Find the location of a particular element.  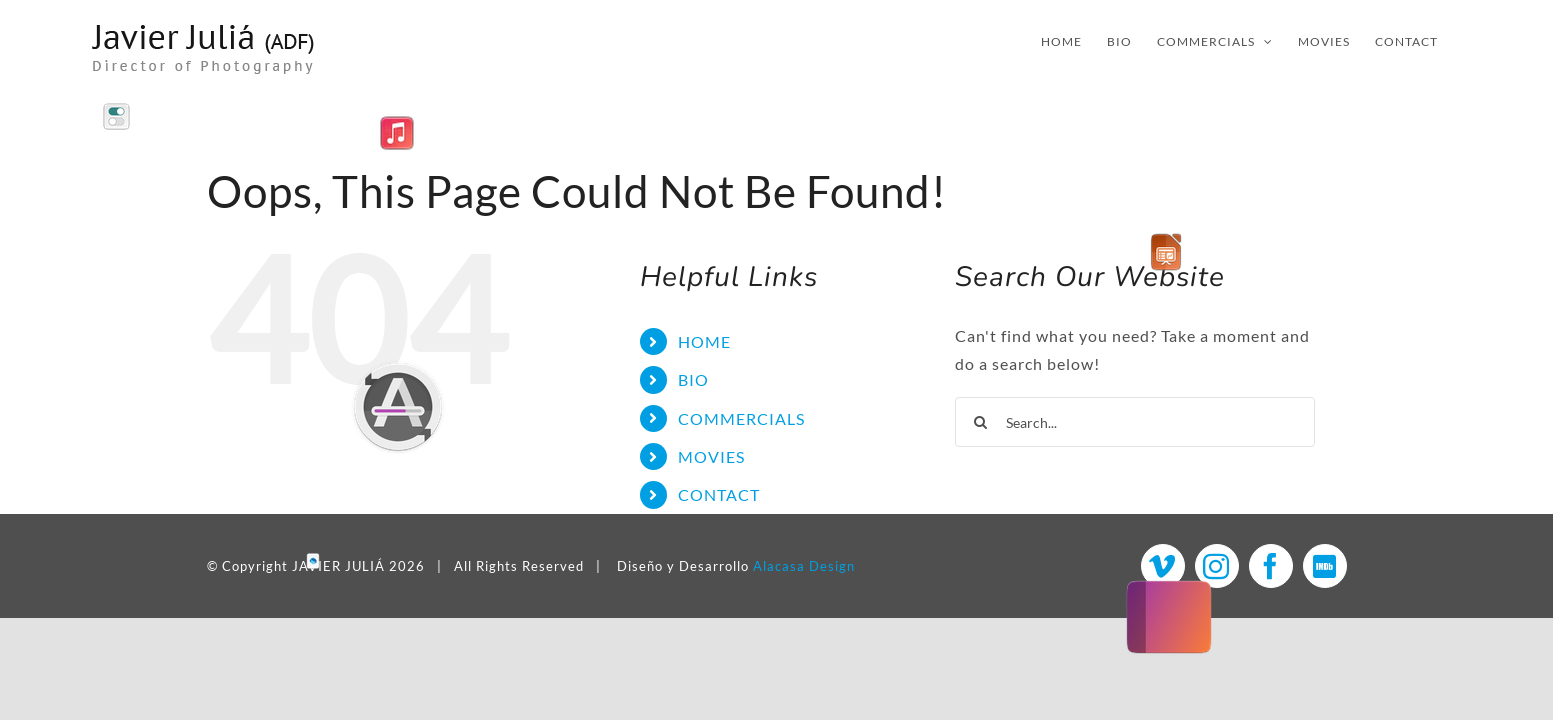

open unity tweak tool settings is located at coordinates (116, 116).